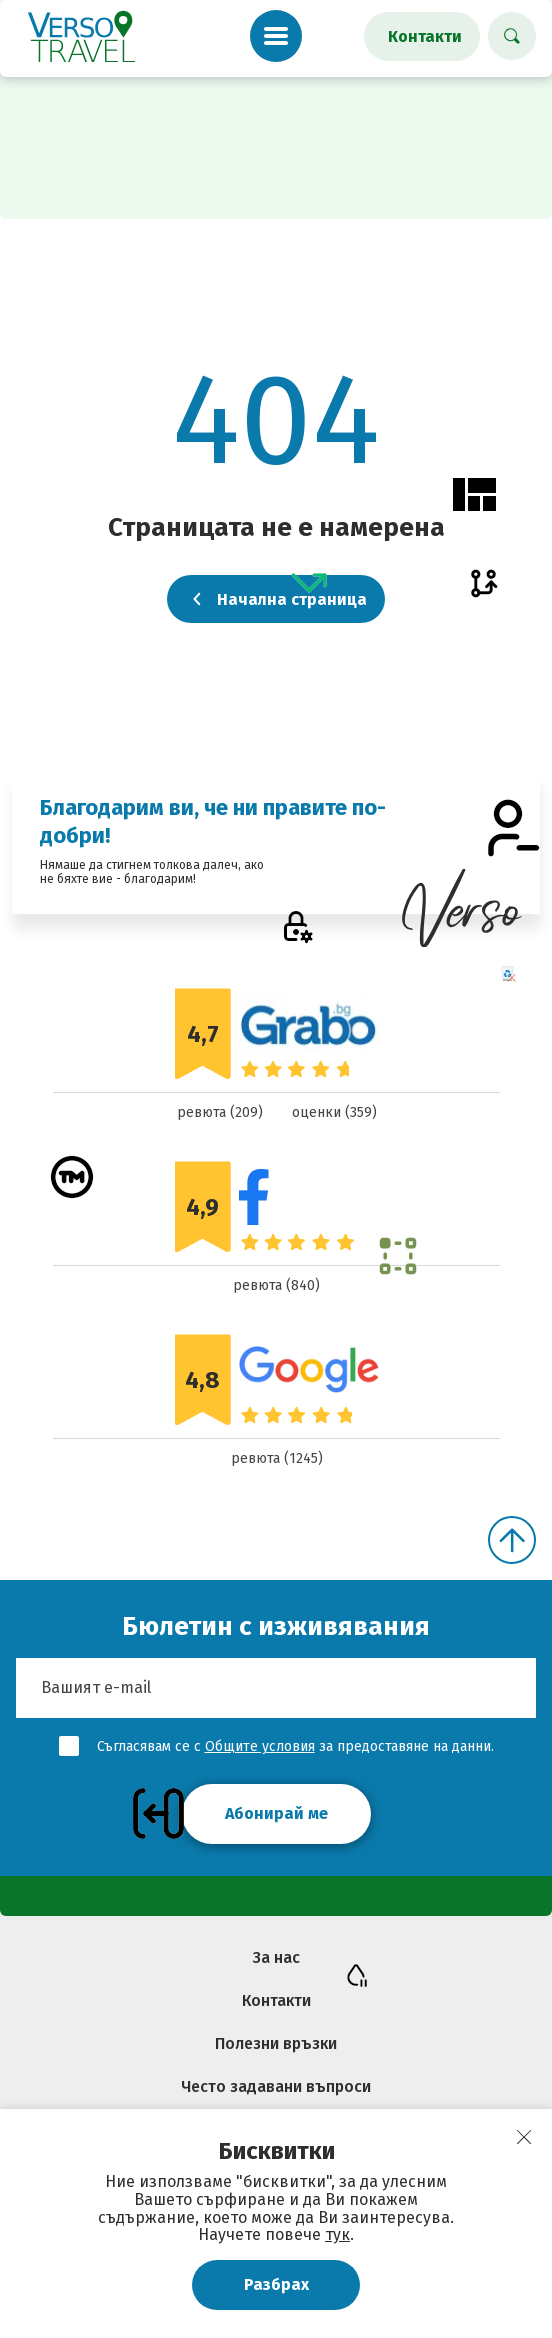 This screenshot has height=2338, width=552. Describe the element at coordinates (296, 926) in the screenshot. I see `access security settings` at that location.